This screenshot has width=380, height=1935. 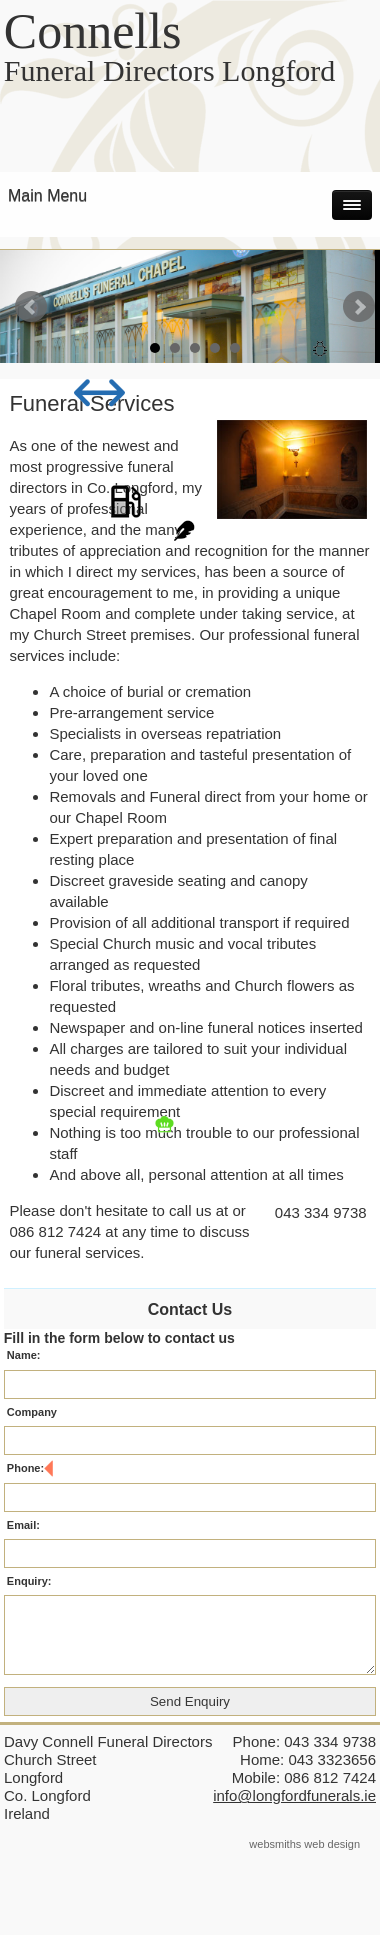 What do you see at coordinates (48, 1468) in the screenshot?
I see `navigate back to the previous screen` at bounding box center [48, 1468].